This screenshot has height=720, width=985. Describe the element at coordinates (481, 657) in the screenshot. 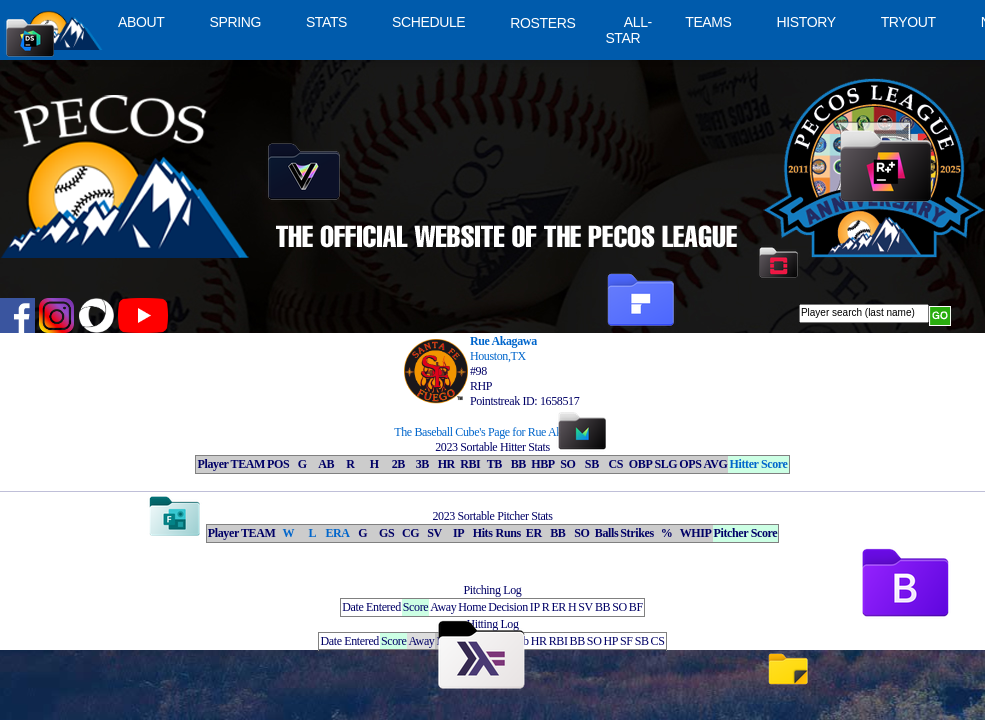

I see `open folder containing haskell project files` at that location.